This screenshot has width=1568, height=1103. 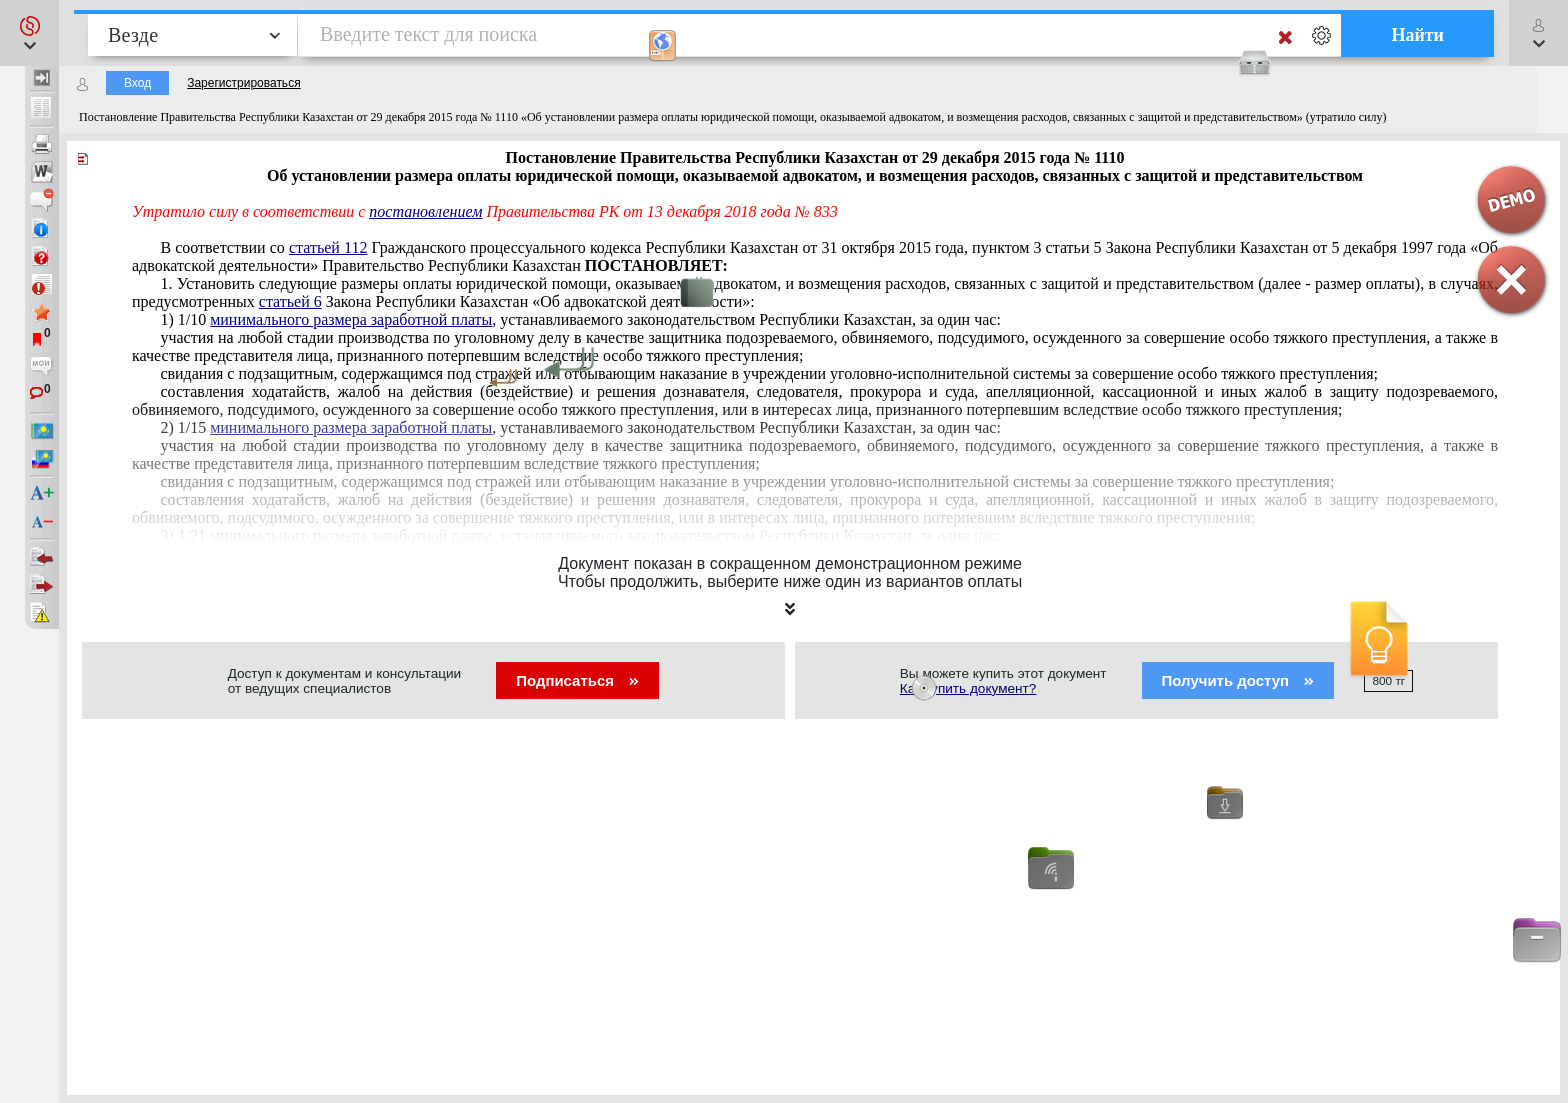 I want to click on reply to all recipients of an email, so click(x=502, y=376).